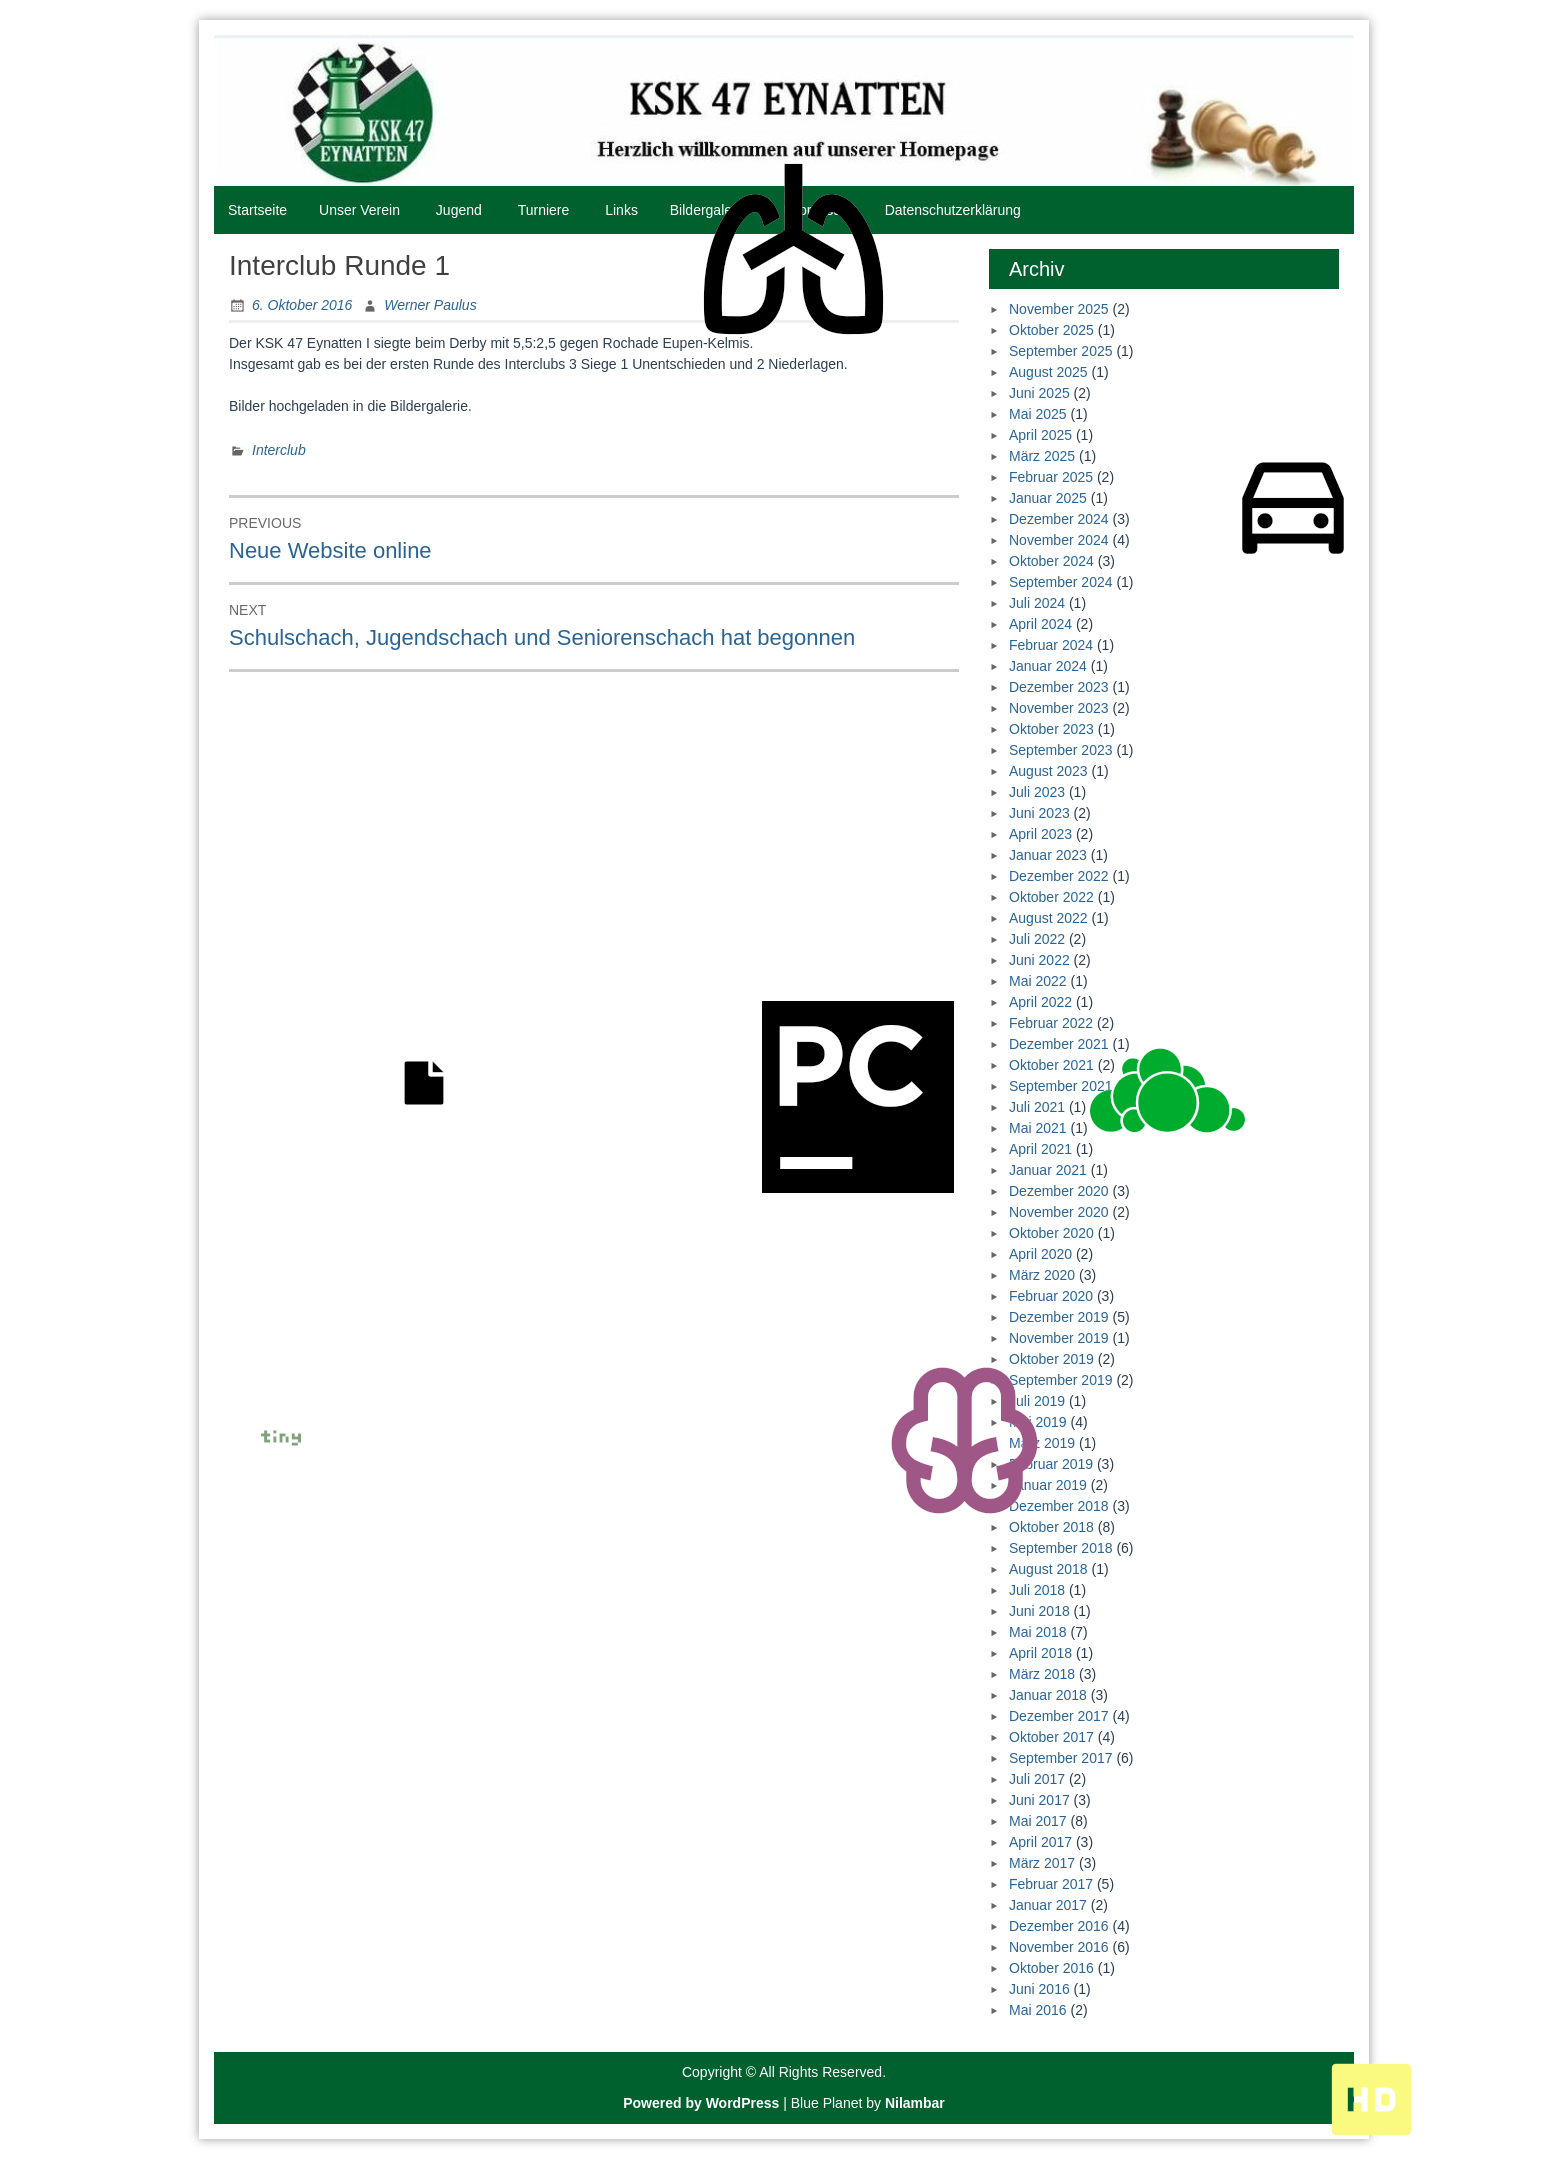 This screenshot has width=1568, height=2159. Describe the element at coordinates (1167, 1090) in the screenshot. I see `open owncloud file storage app` at that location.